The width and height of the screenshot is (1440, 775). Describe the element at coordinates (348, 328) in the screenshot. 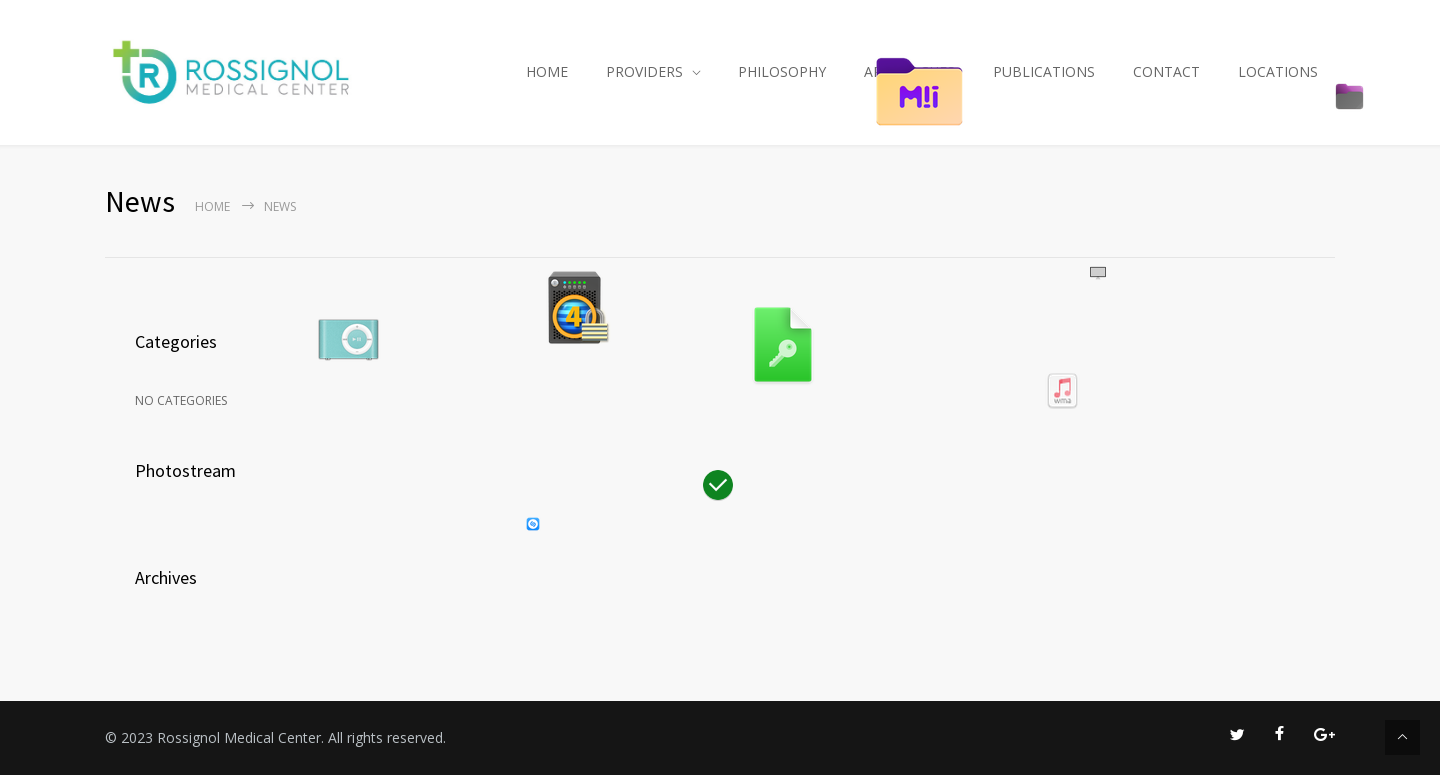

I see `iPod shuffle device connected` at that location.